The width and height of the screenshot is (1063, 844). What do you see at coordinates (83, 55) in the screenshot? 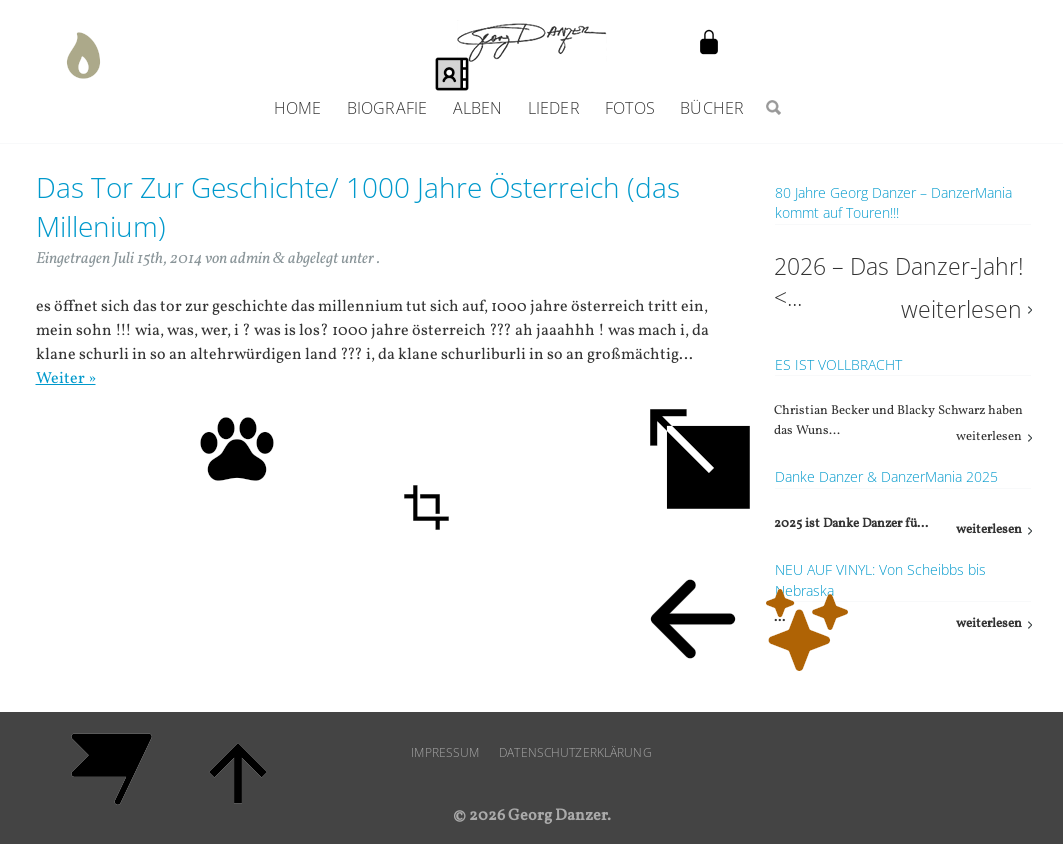
I see `view trending or hot content` at bounding box center [83, 55].